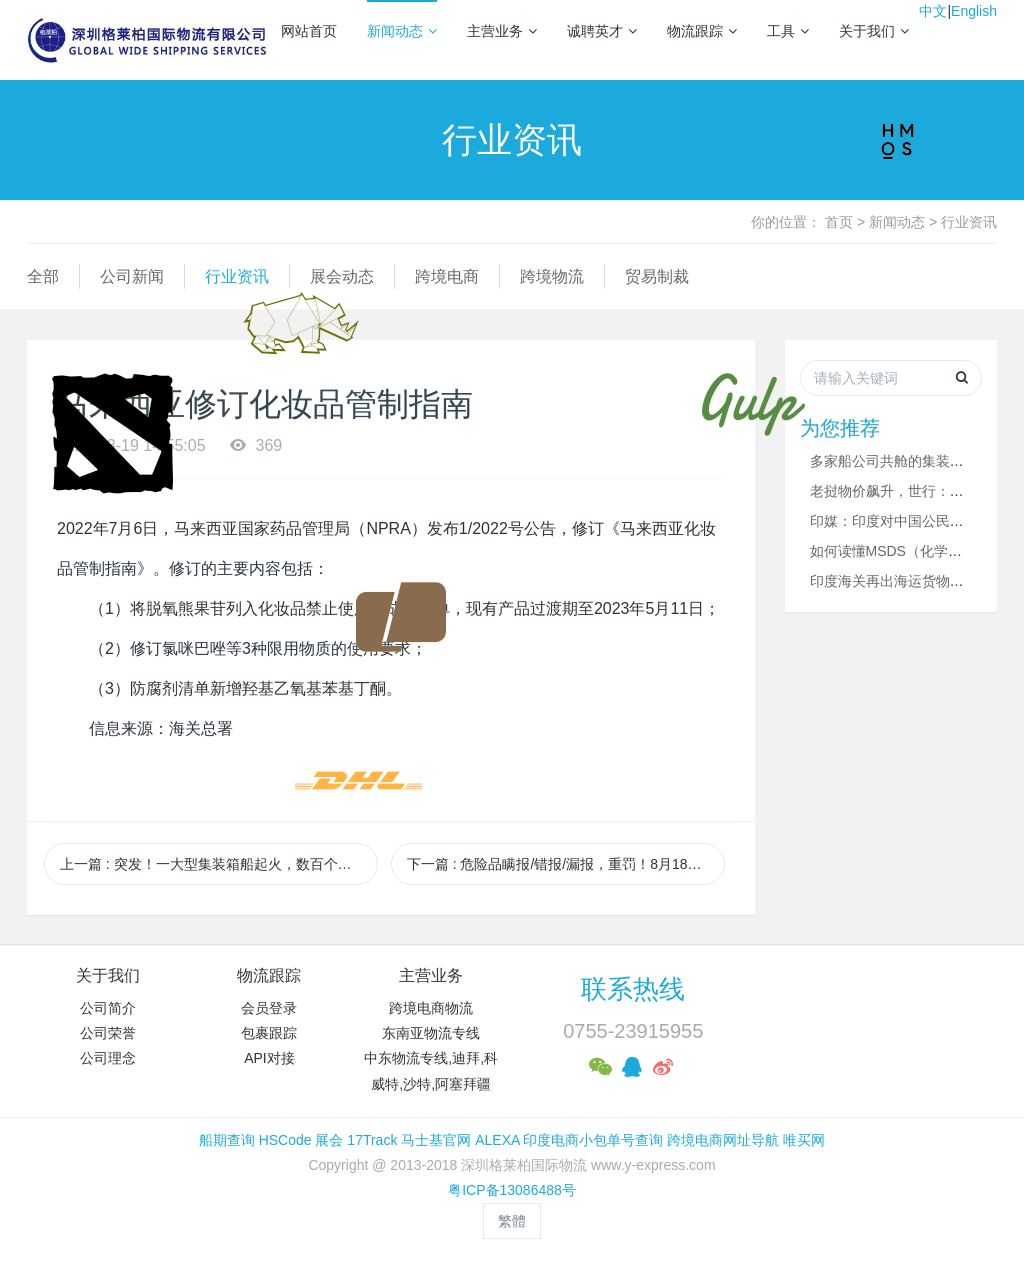  What do you see at coordinates (112, 433) in the screenshot?
I see `launch Dota 2 game` at bounding box center [112, 433].